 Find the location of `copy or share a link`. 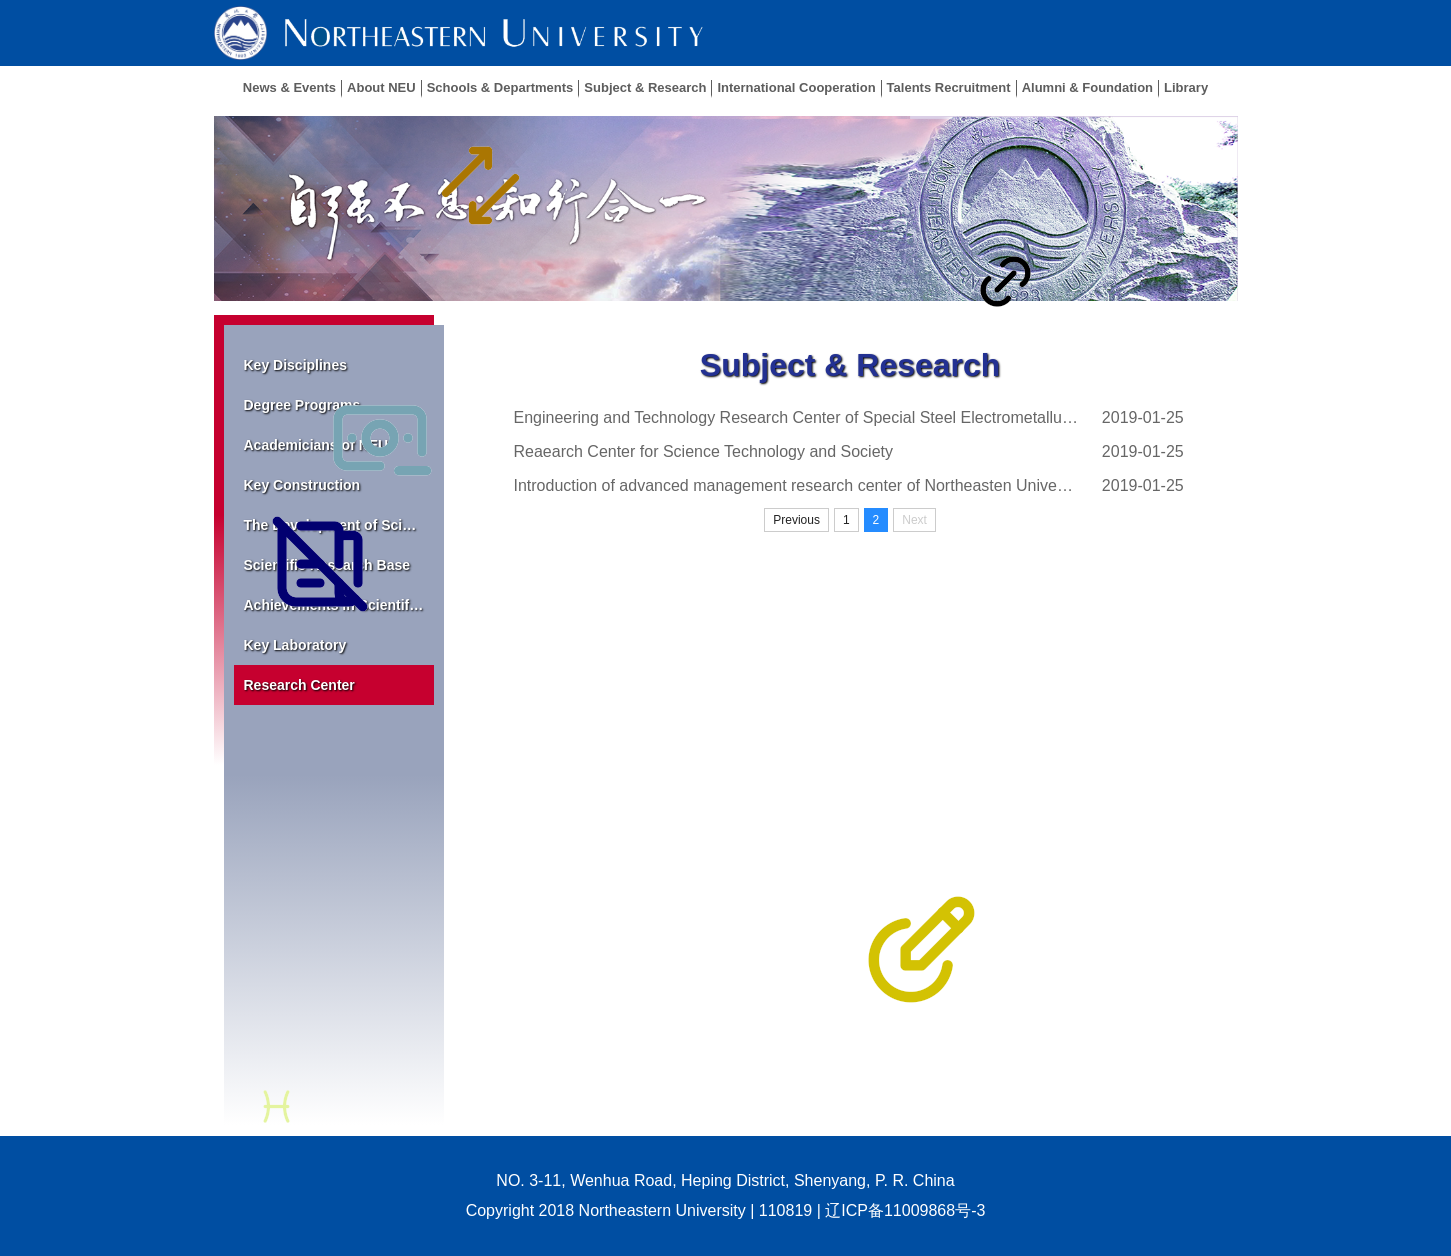

copy or share a link is located at coordinates (1005, 281).